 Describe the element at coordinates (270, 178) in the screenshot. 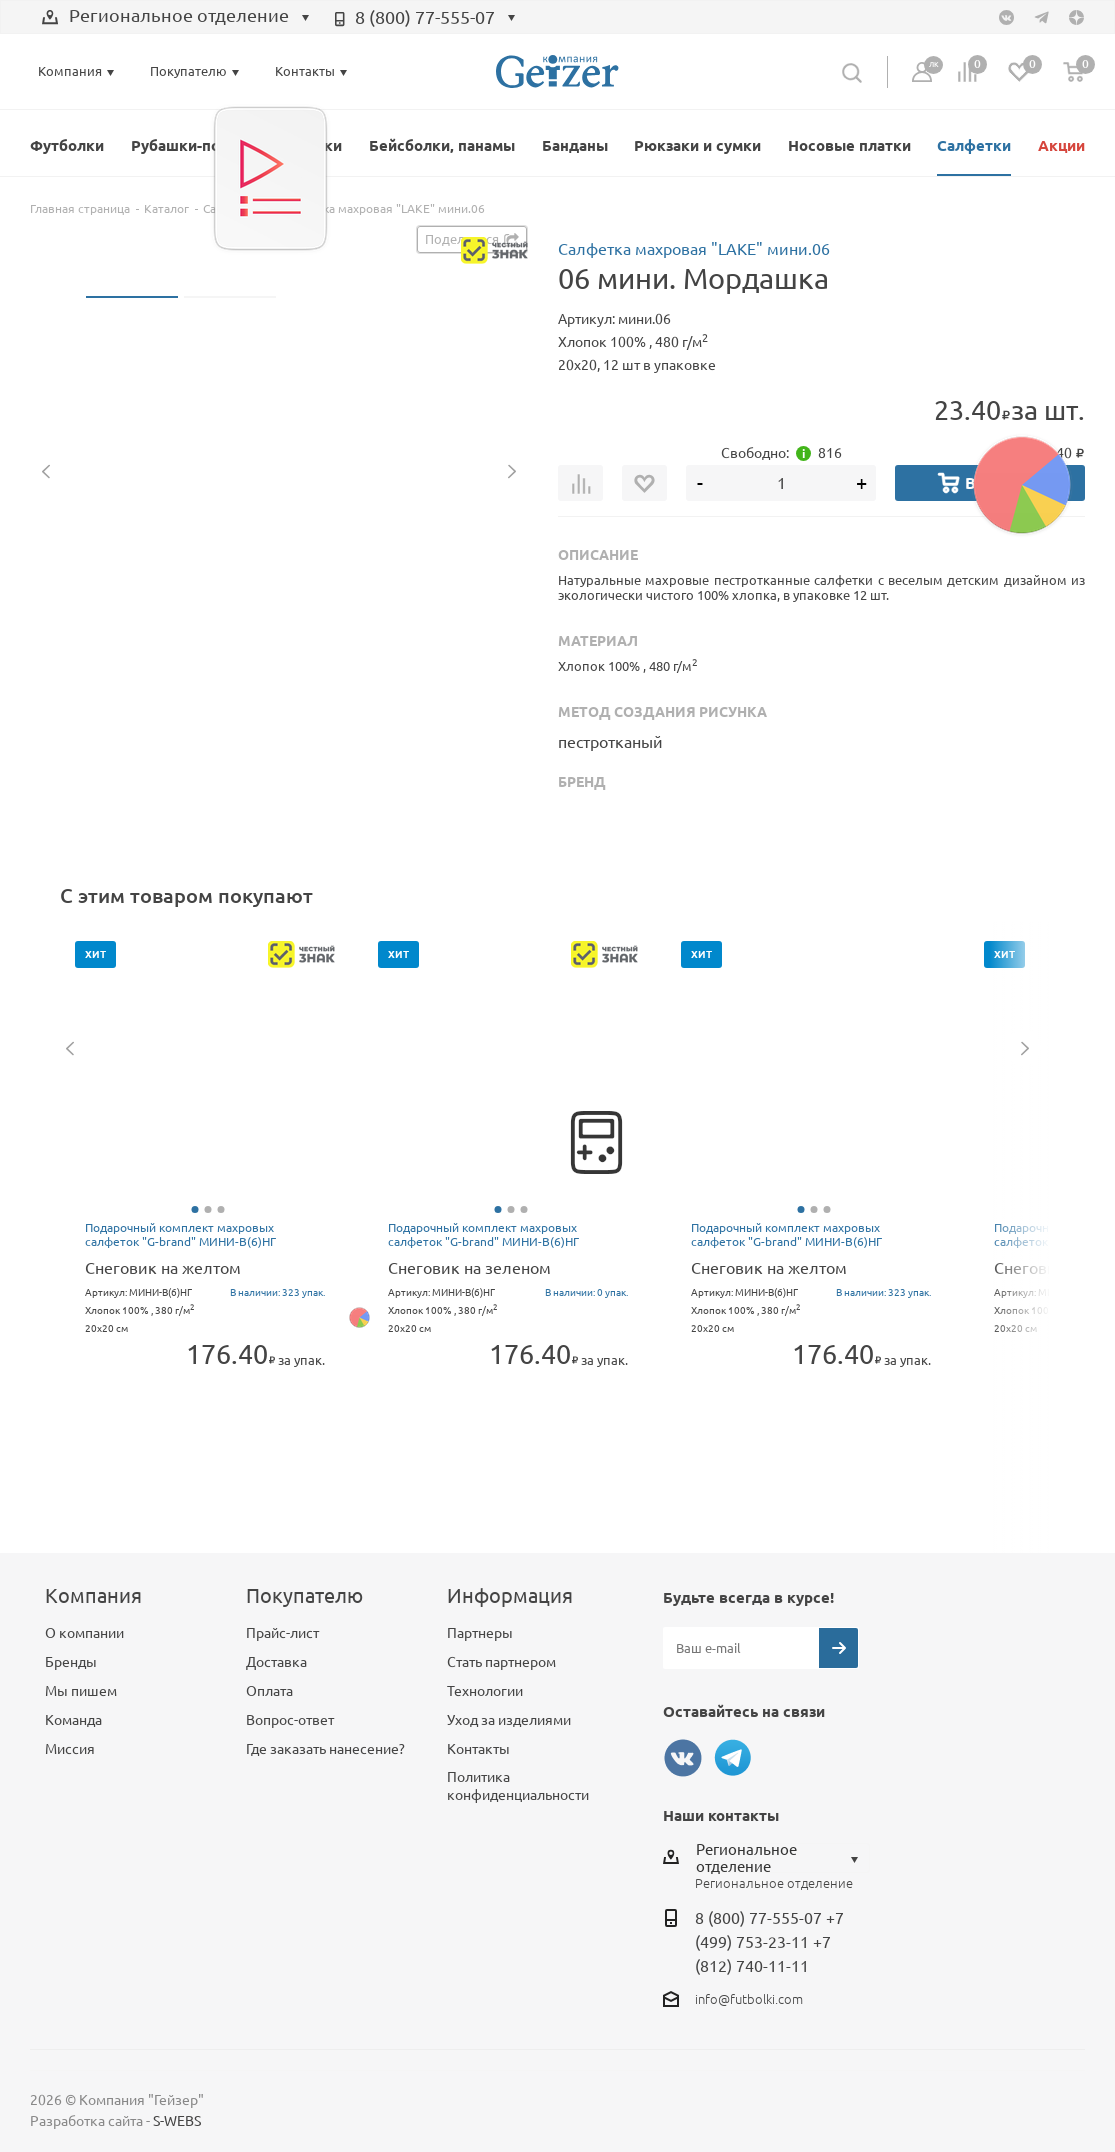

I see `open a playlist file` at that location.